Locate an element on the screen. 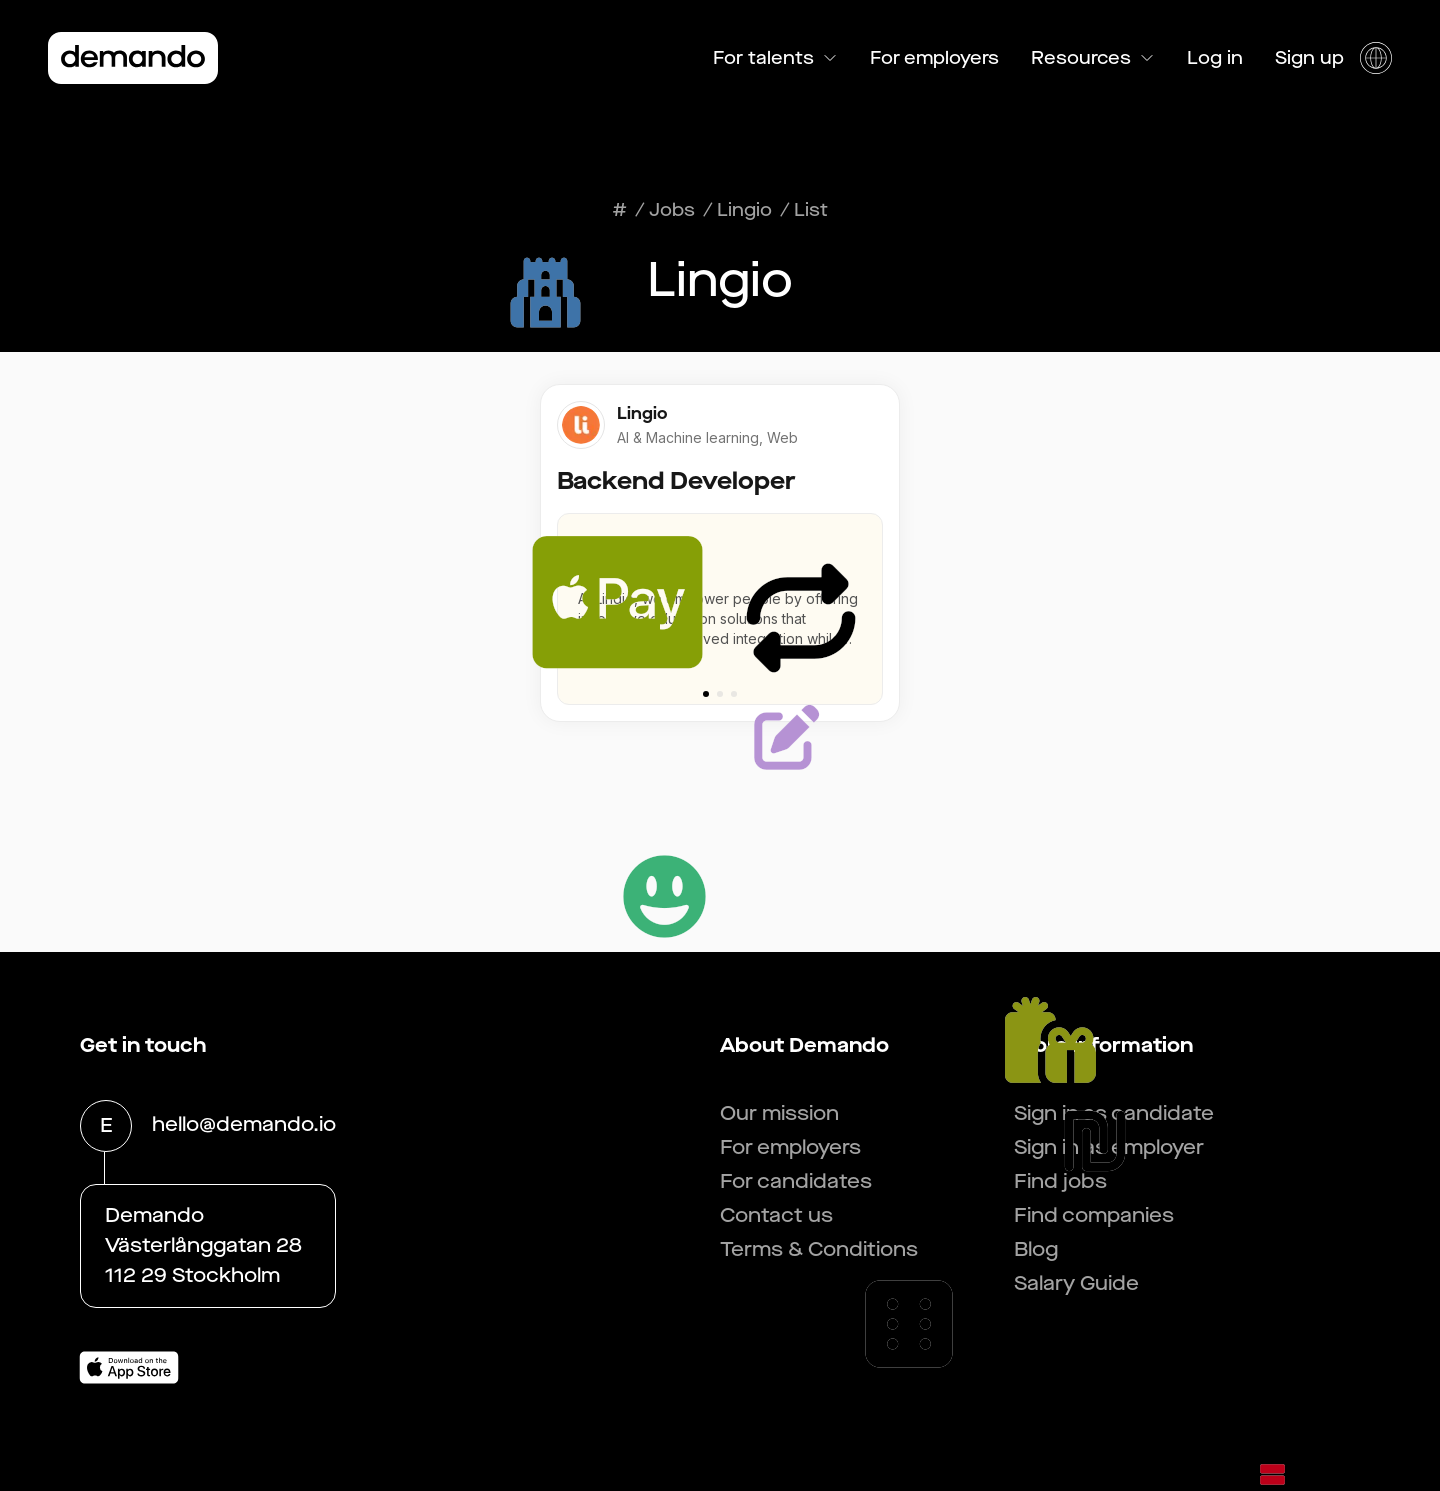  add an emoji or reaction to a message is located at coordinates (664, 896).